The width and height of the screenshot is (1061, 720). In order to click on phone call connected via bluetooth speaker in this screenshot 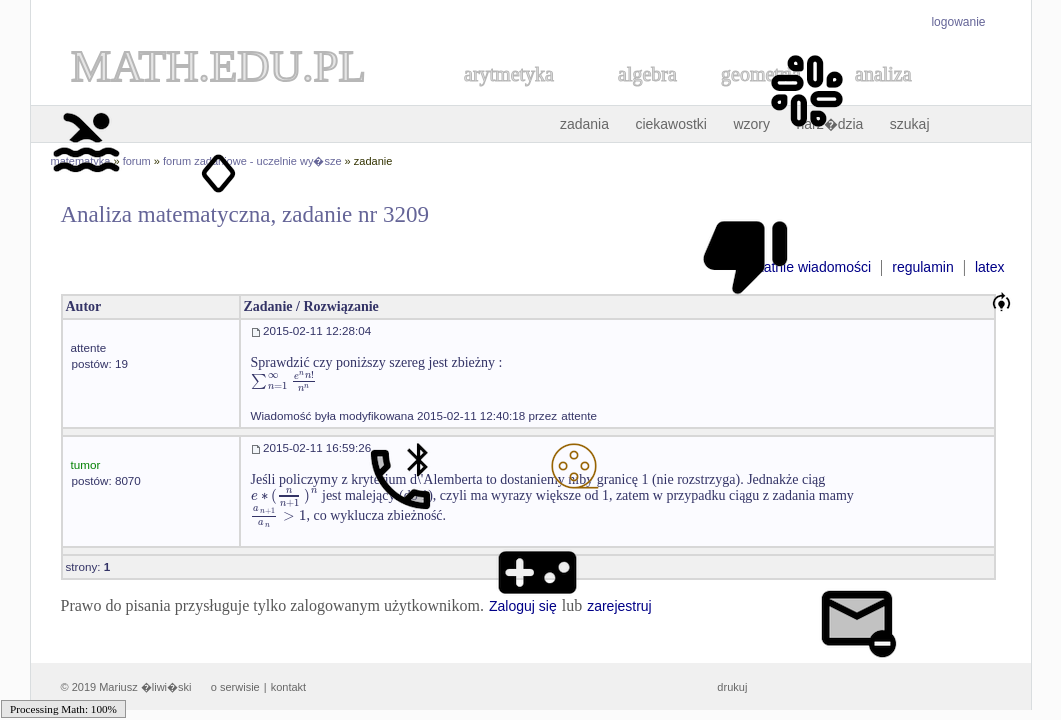, I will do `click(400, 479)`.